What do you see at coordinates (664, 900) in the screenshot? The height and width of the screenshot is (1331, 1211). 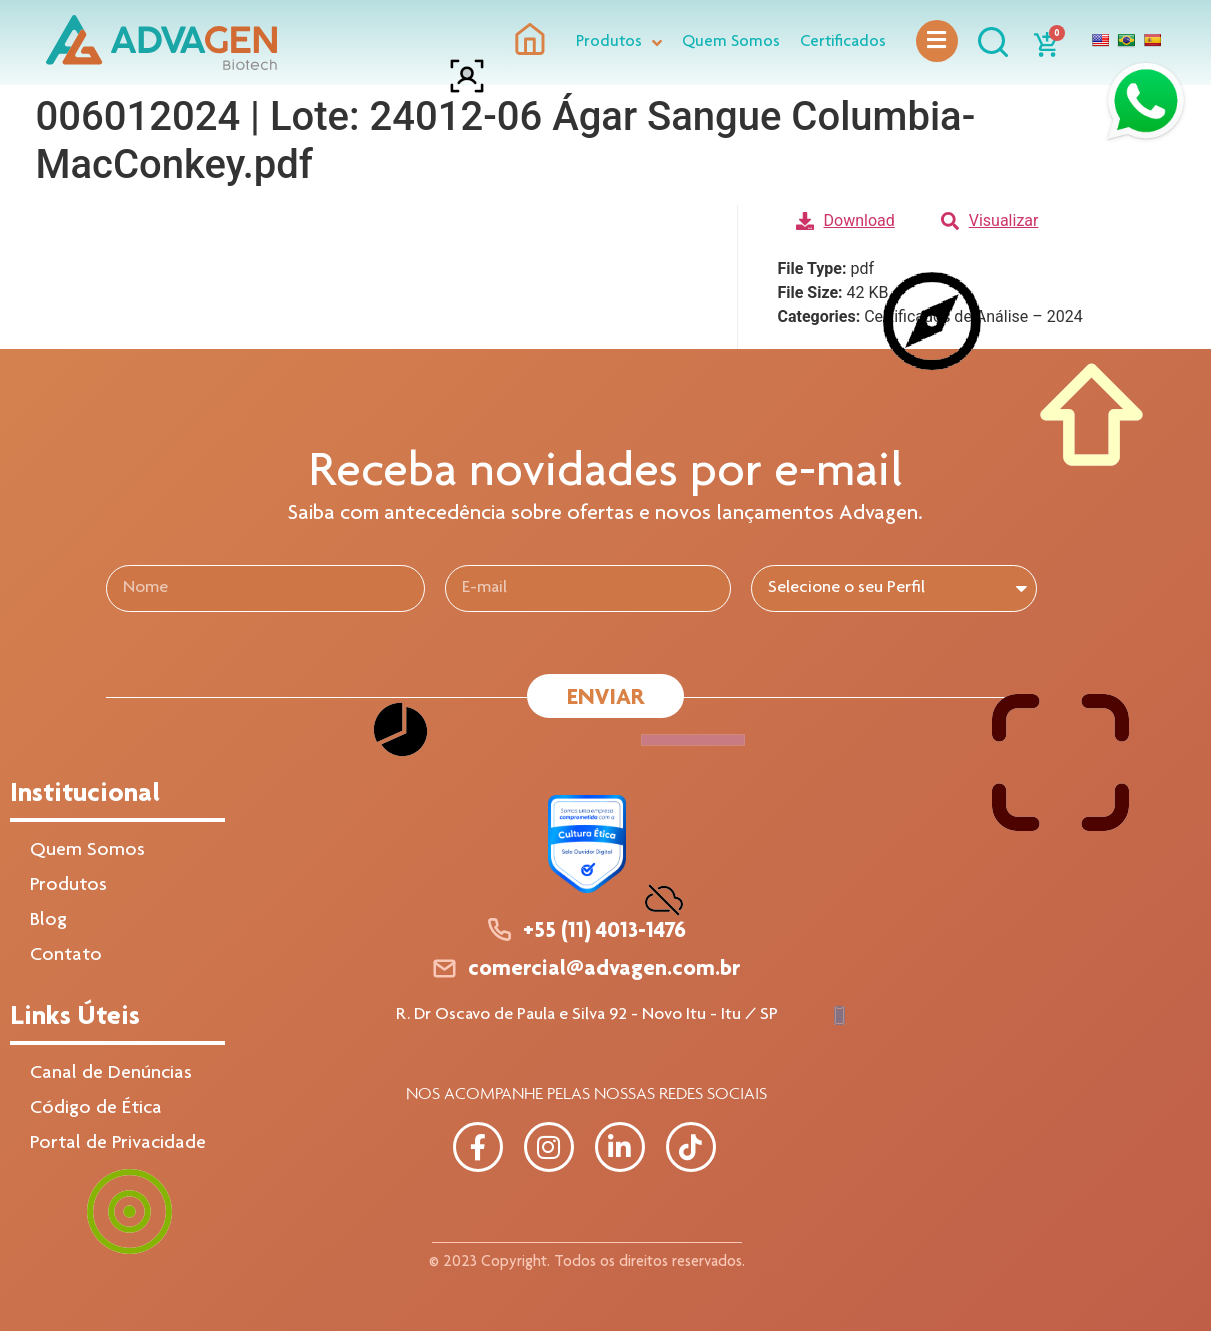 I see `indicates cloud storage is unavailable` at bounding box center [664, 900].